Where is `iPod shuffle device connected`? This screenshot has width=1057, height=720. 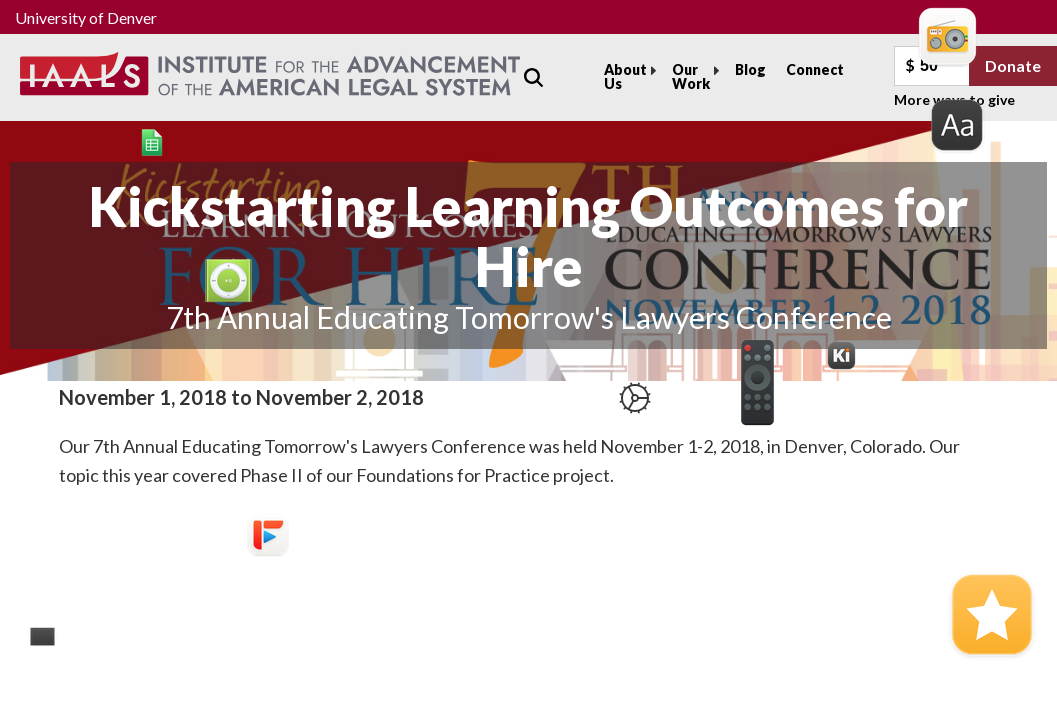 iPod shuffle device connected is located at coordinates (228, 280).